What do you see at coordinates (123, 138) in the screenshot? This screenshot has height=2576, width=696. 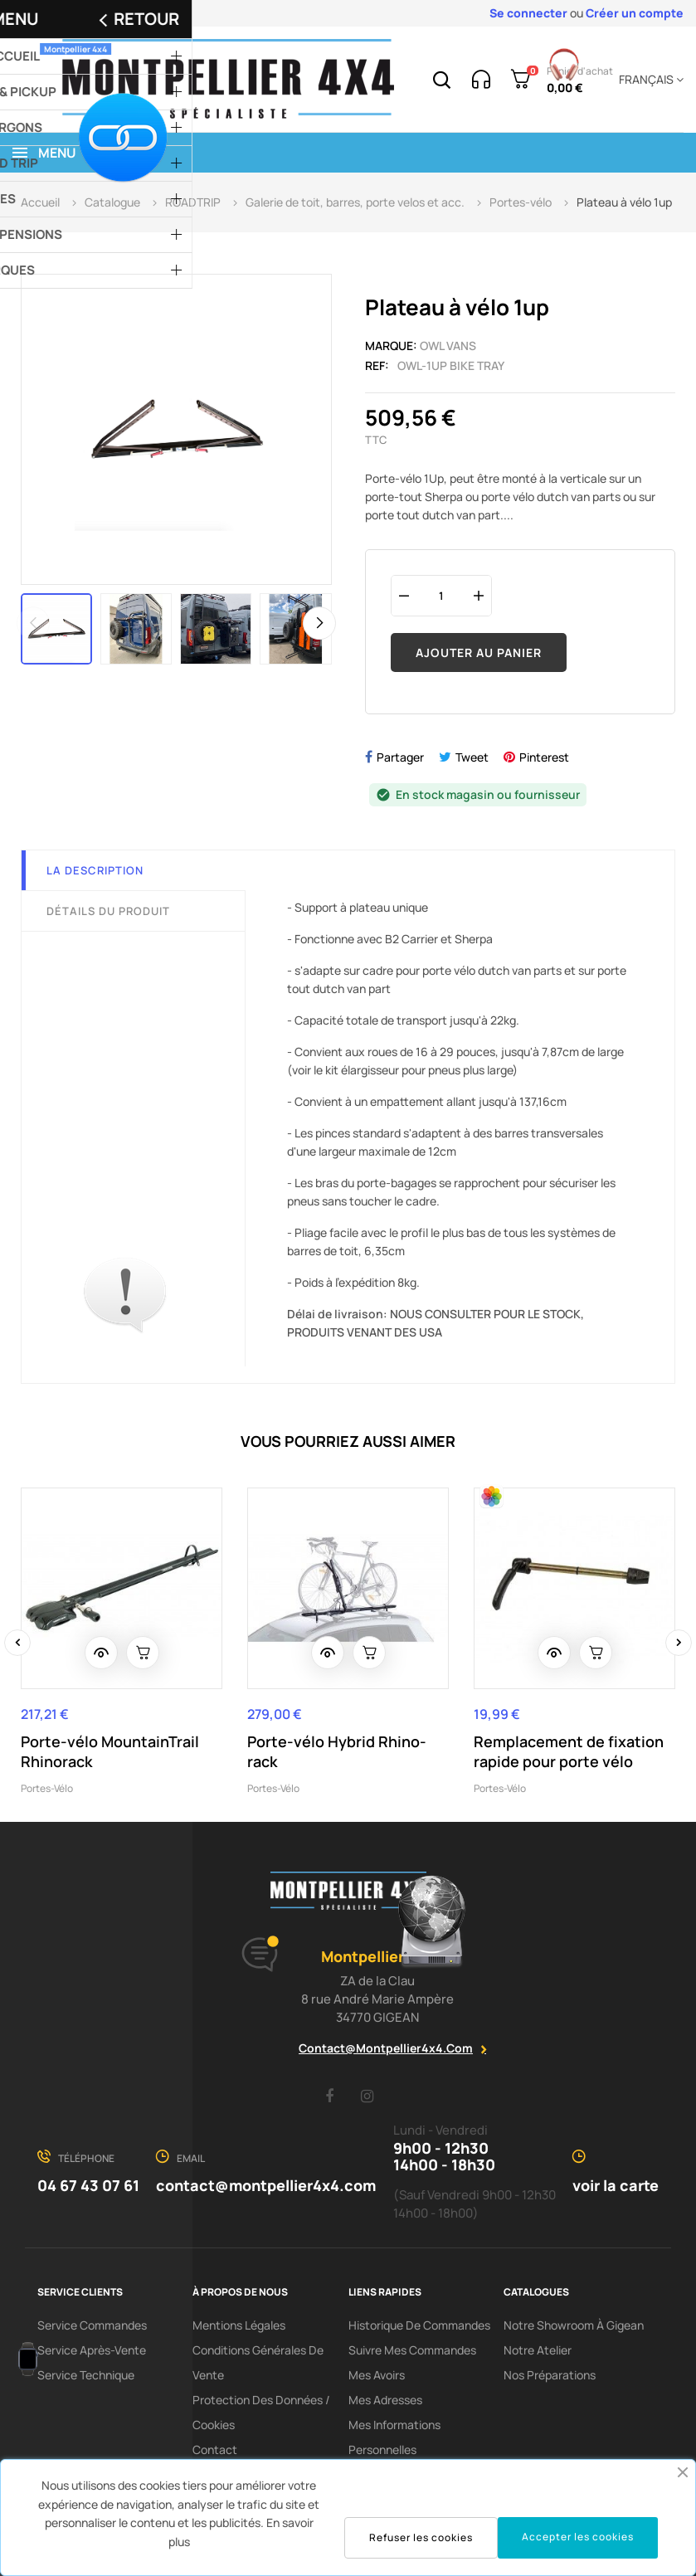 I see `manage paired bluetooth devices` at bounding box center [123, 138].